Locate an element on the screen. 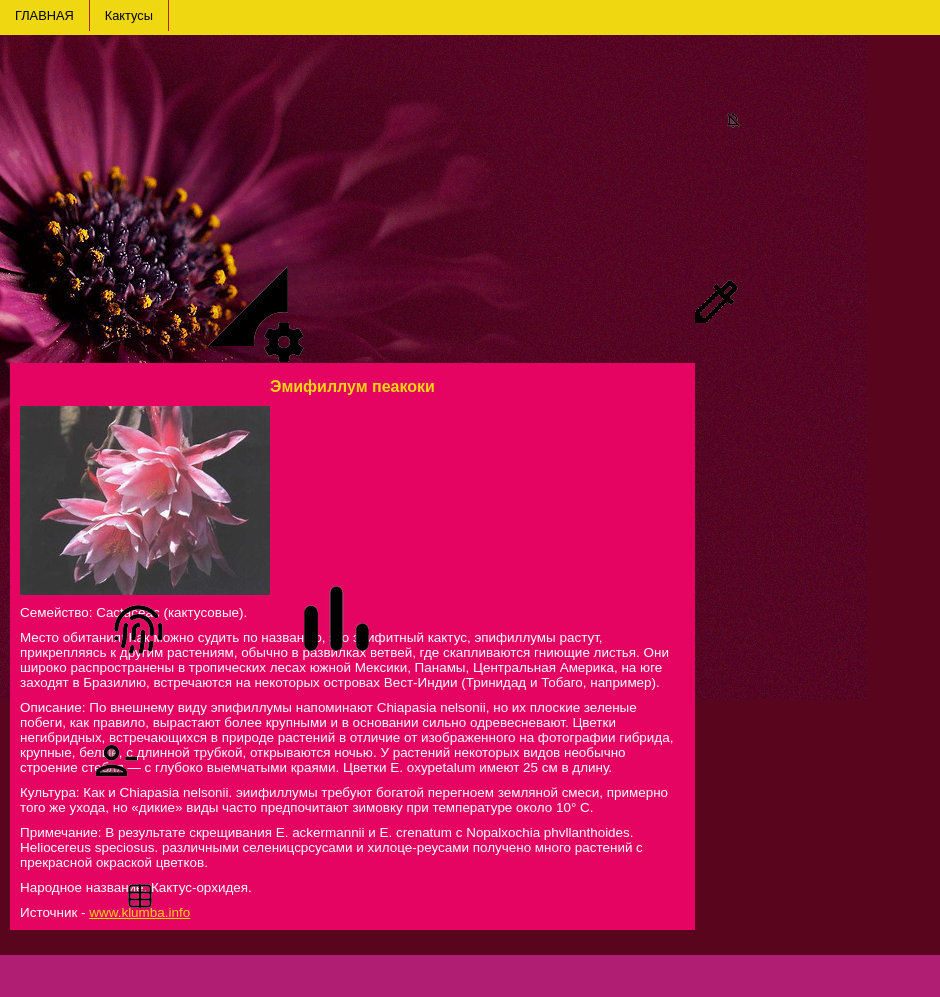 The width and height of the screenshot is (940, 997). mute or disable notifications is located at coordinates (733, 120).